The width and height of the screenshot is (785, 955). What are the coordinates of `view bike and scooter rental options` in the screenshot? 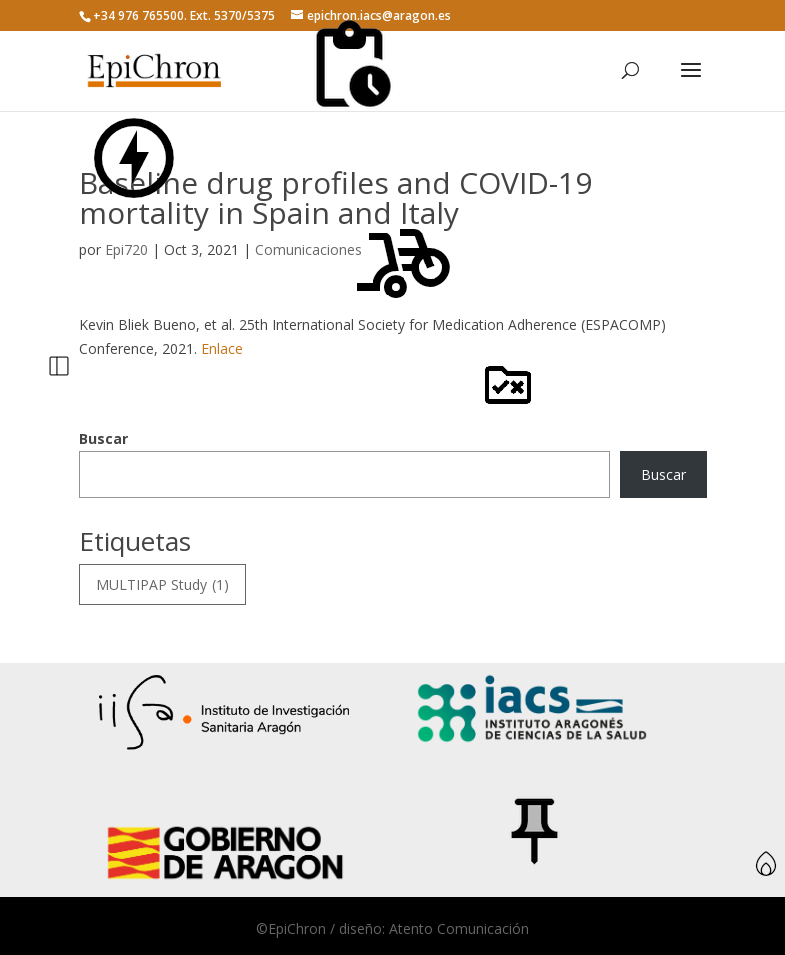 It's located at (403, 263).